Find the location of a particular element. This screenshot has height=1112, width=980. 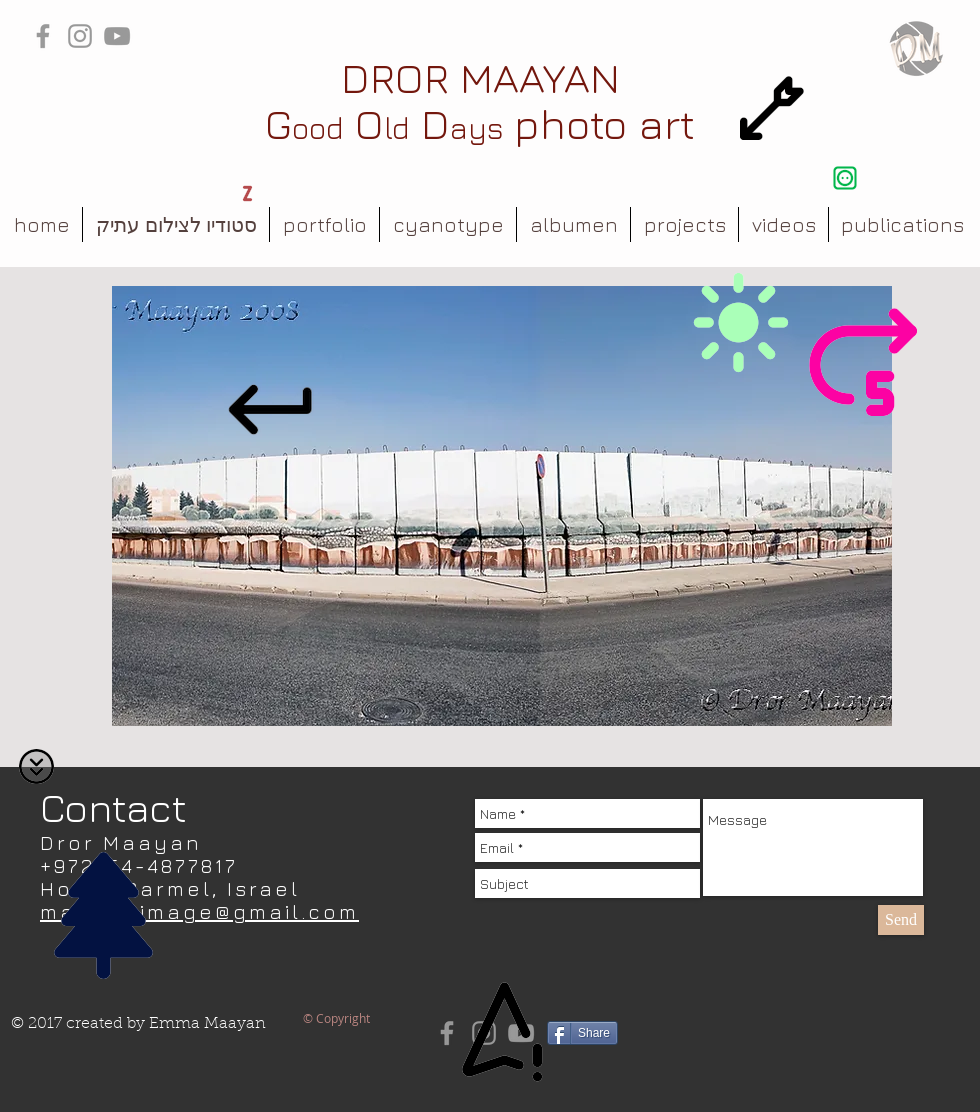

expand to show more content below is located at coordinates (36, 766).